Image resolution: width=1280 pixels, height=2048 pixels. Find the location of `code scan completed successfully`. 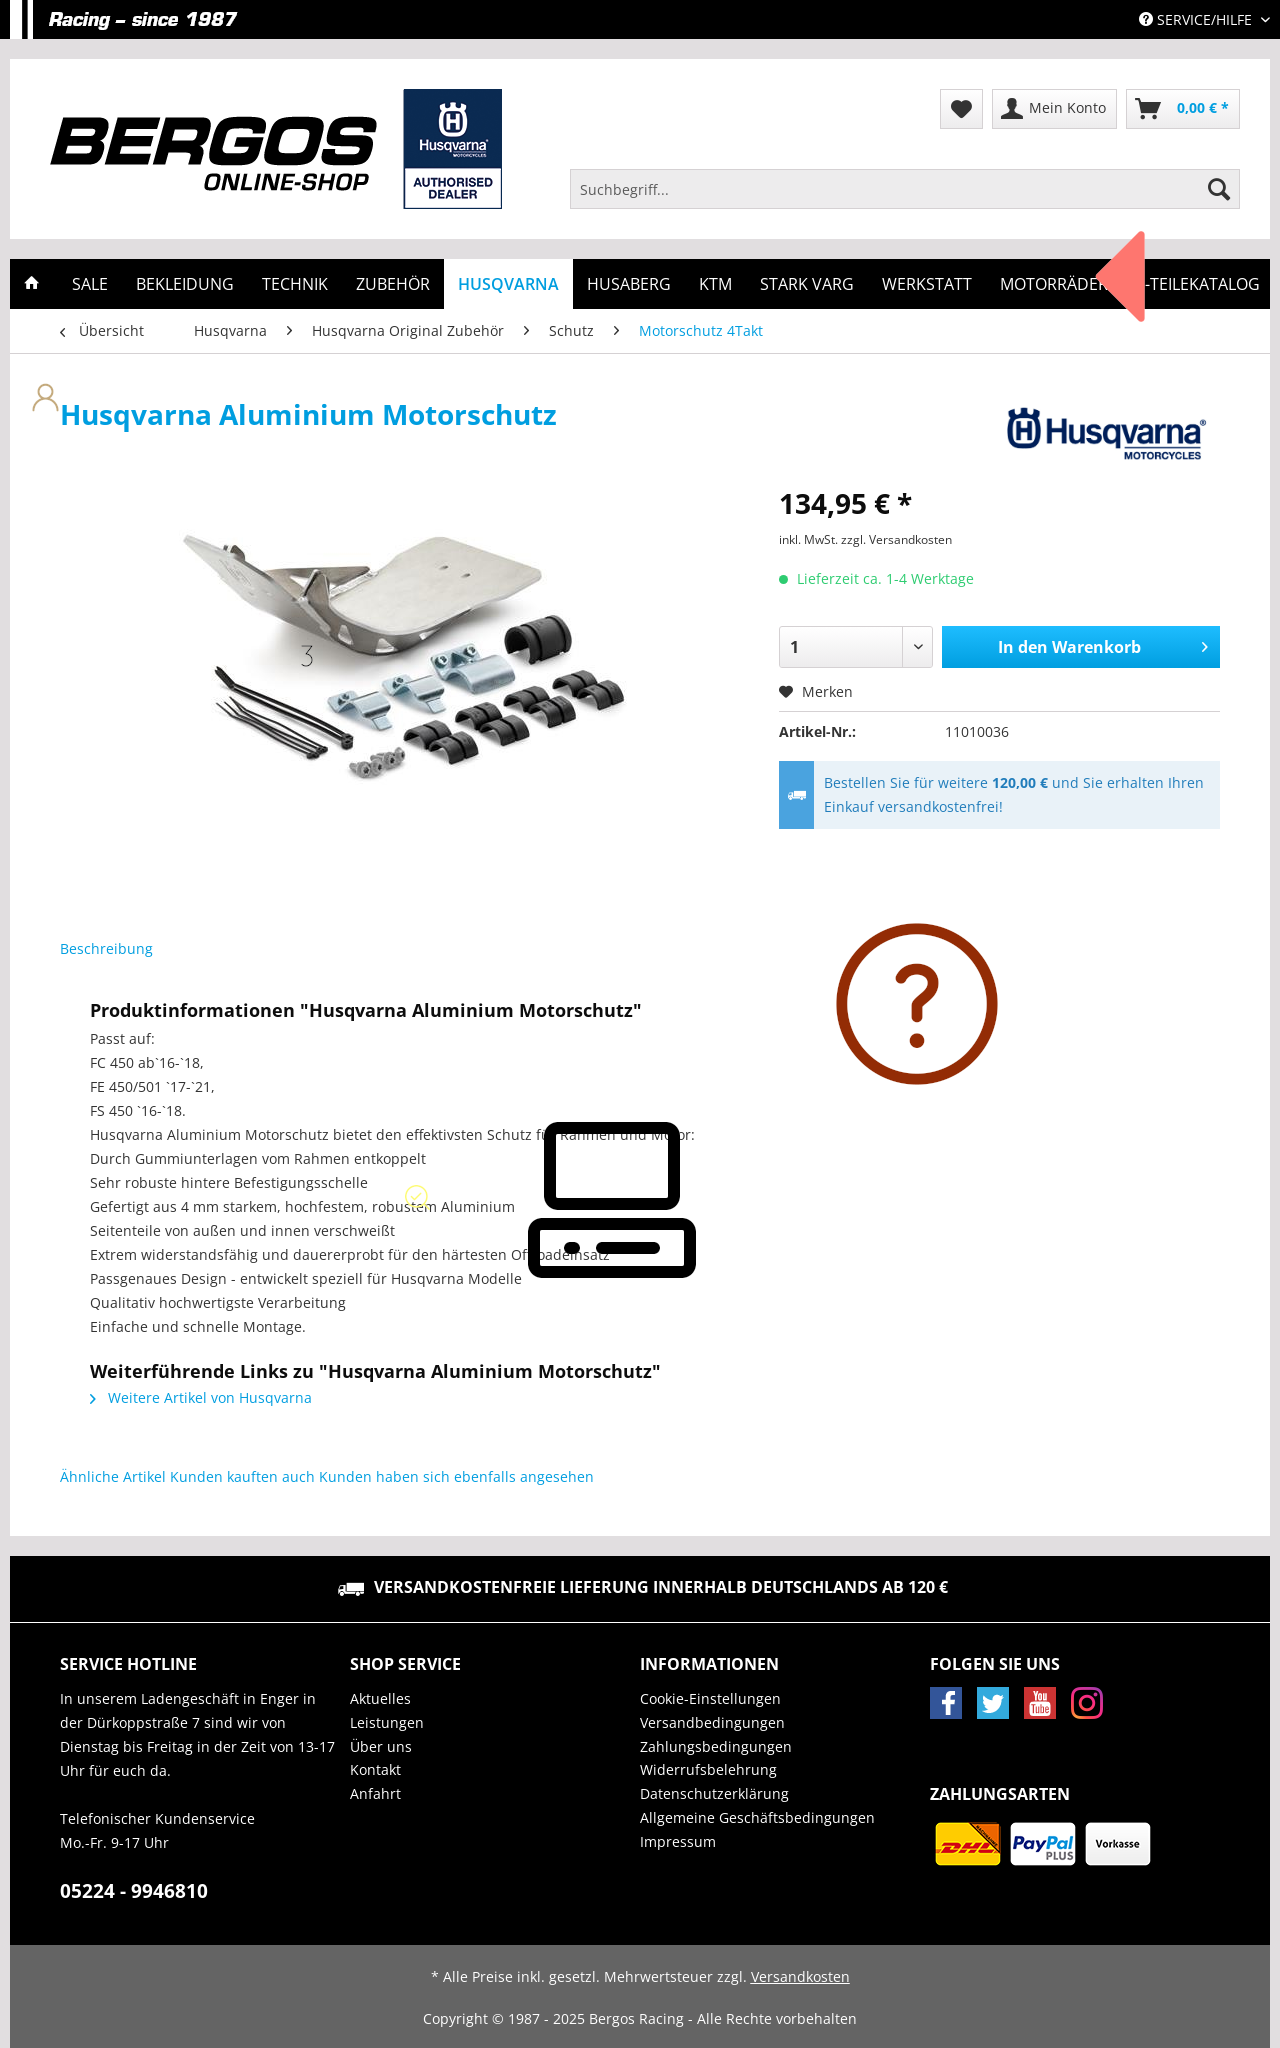

code scan completed successfully is located at coordinates (418, 1198).